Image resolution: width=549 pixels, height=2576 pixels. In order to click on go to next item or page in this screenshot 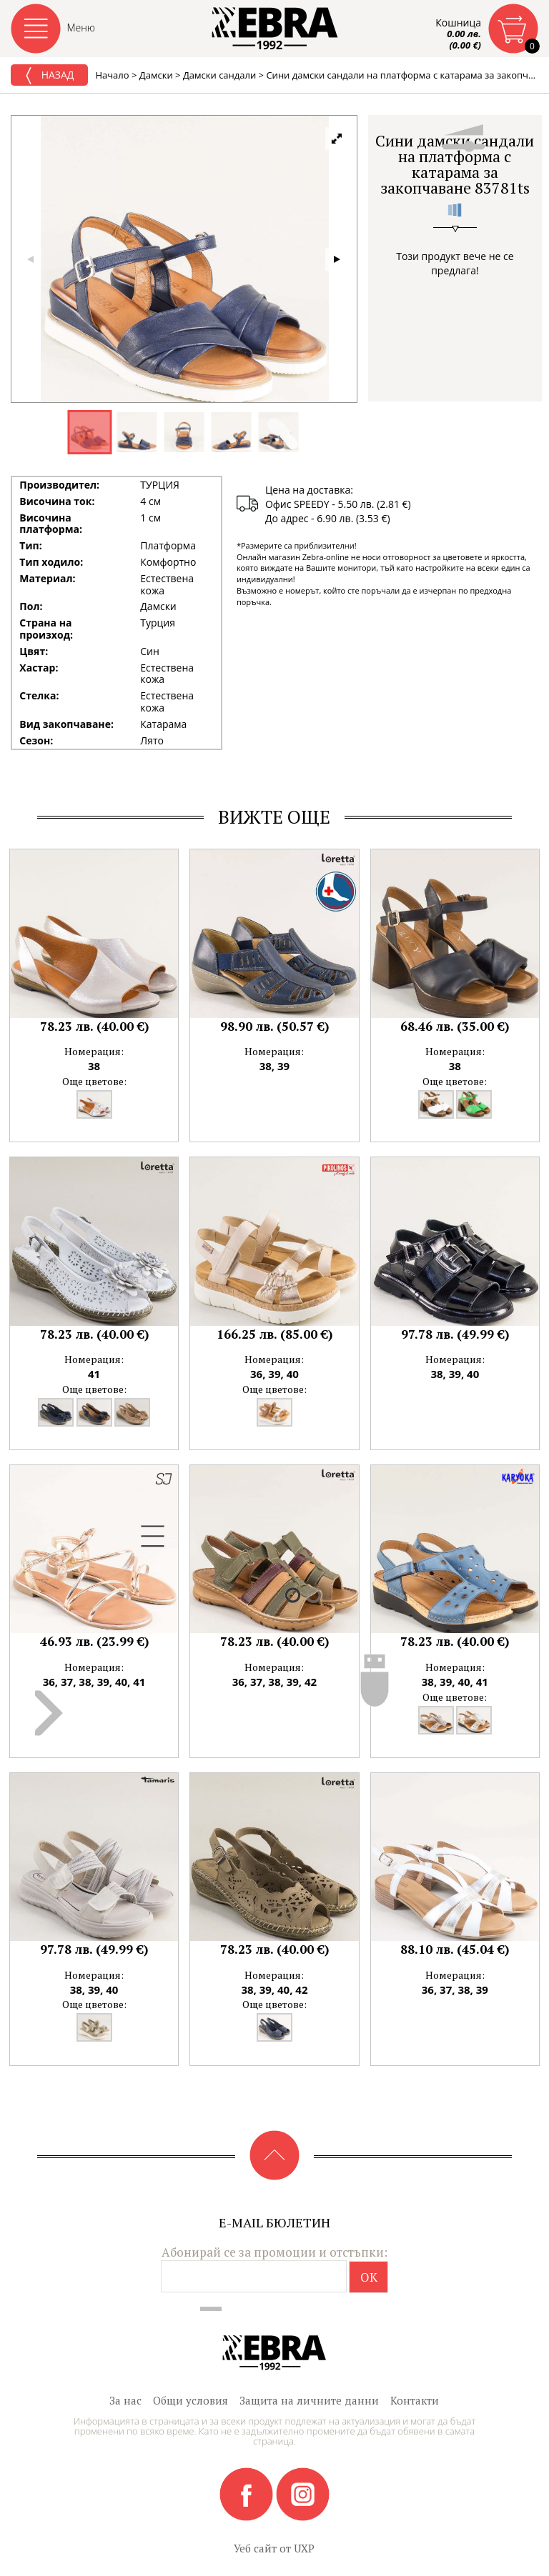, I will do `click(50, 1713)`.